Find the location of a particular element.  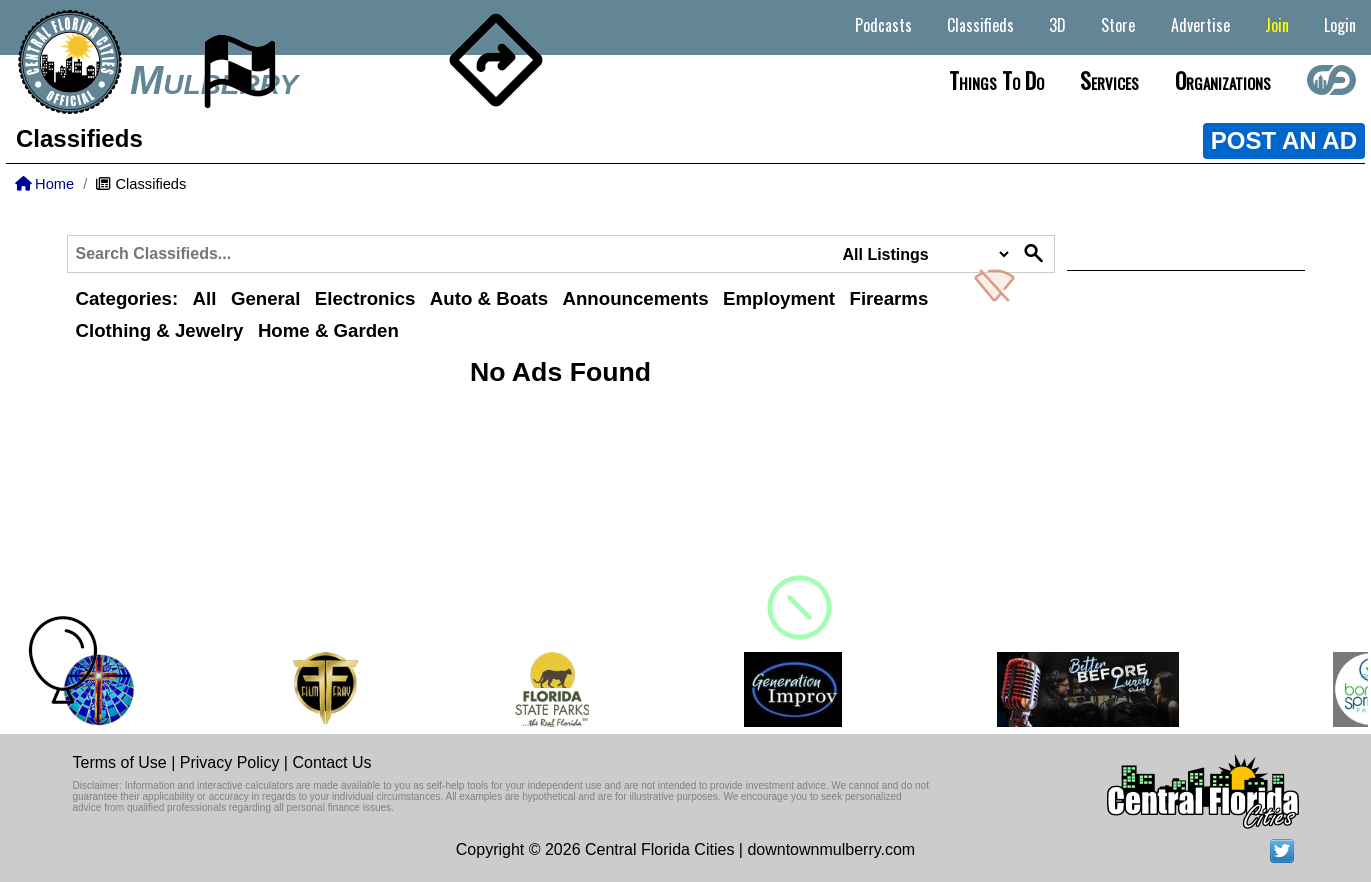

indicates a prohibited or restricted action is located at coordinates (799, 607).